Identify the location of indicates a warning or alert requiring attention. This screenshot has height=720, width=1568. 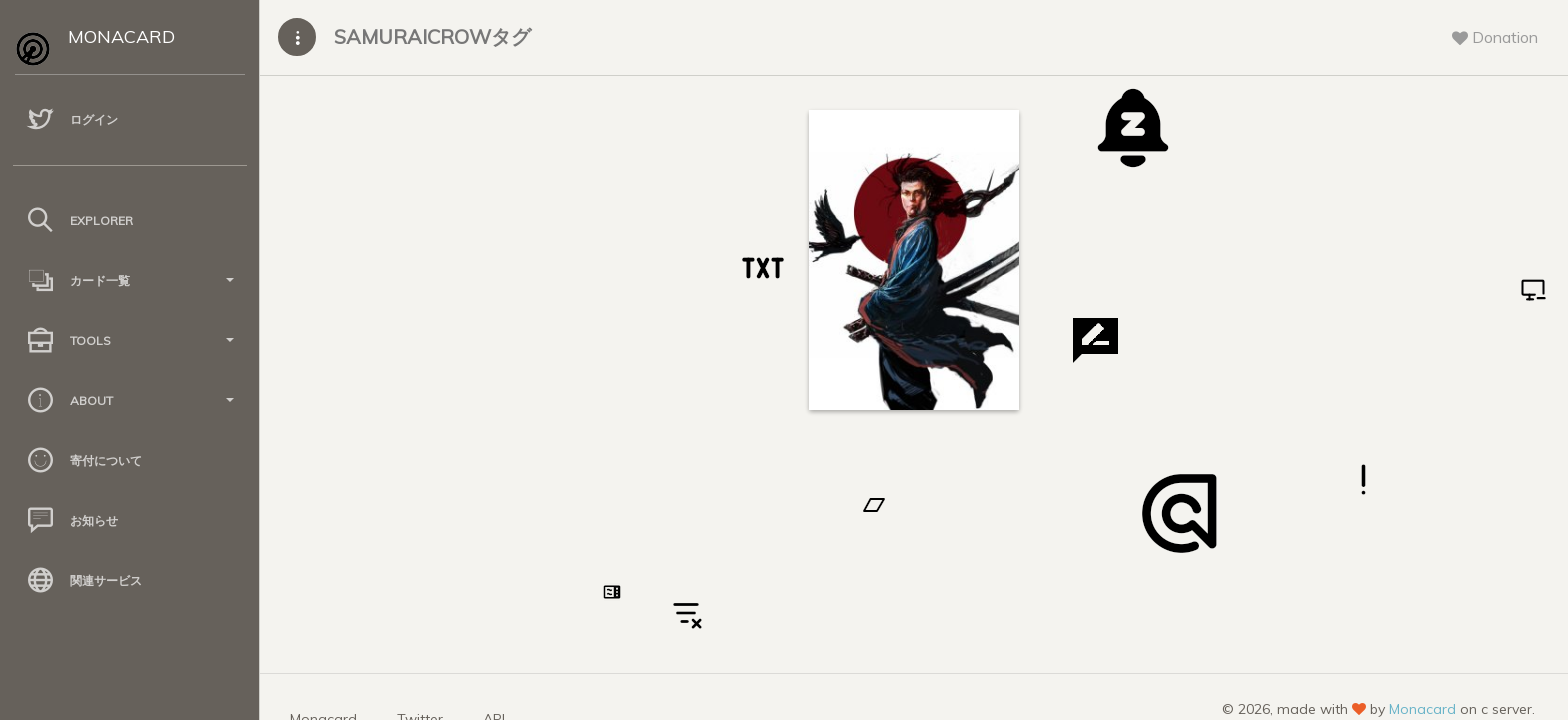
(1363, 479).